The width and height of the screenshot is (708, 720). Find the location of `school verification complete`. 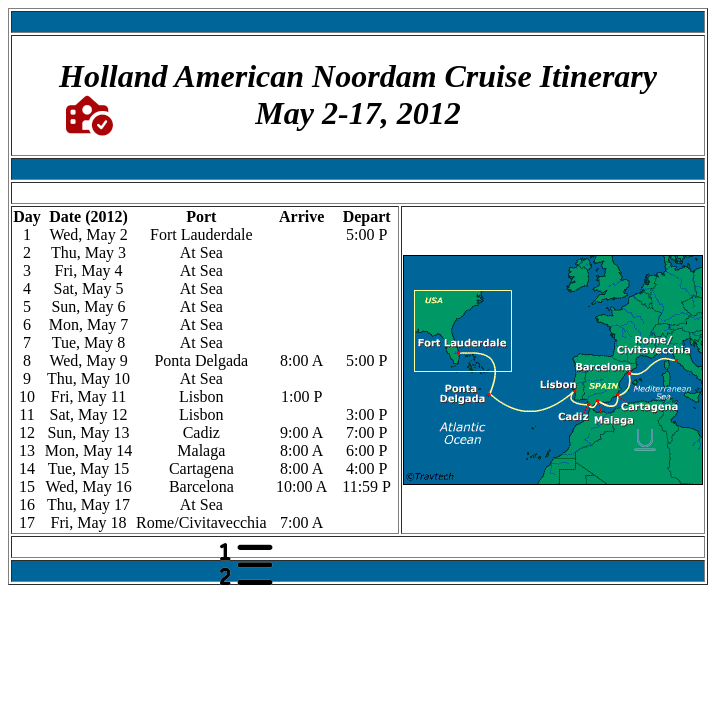

school verification complete is located at coordinates (89, 114).